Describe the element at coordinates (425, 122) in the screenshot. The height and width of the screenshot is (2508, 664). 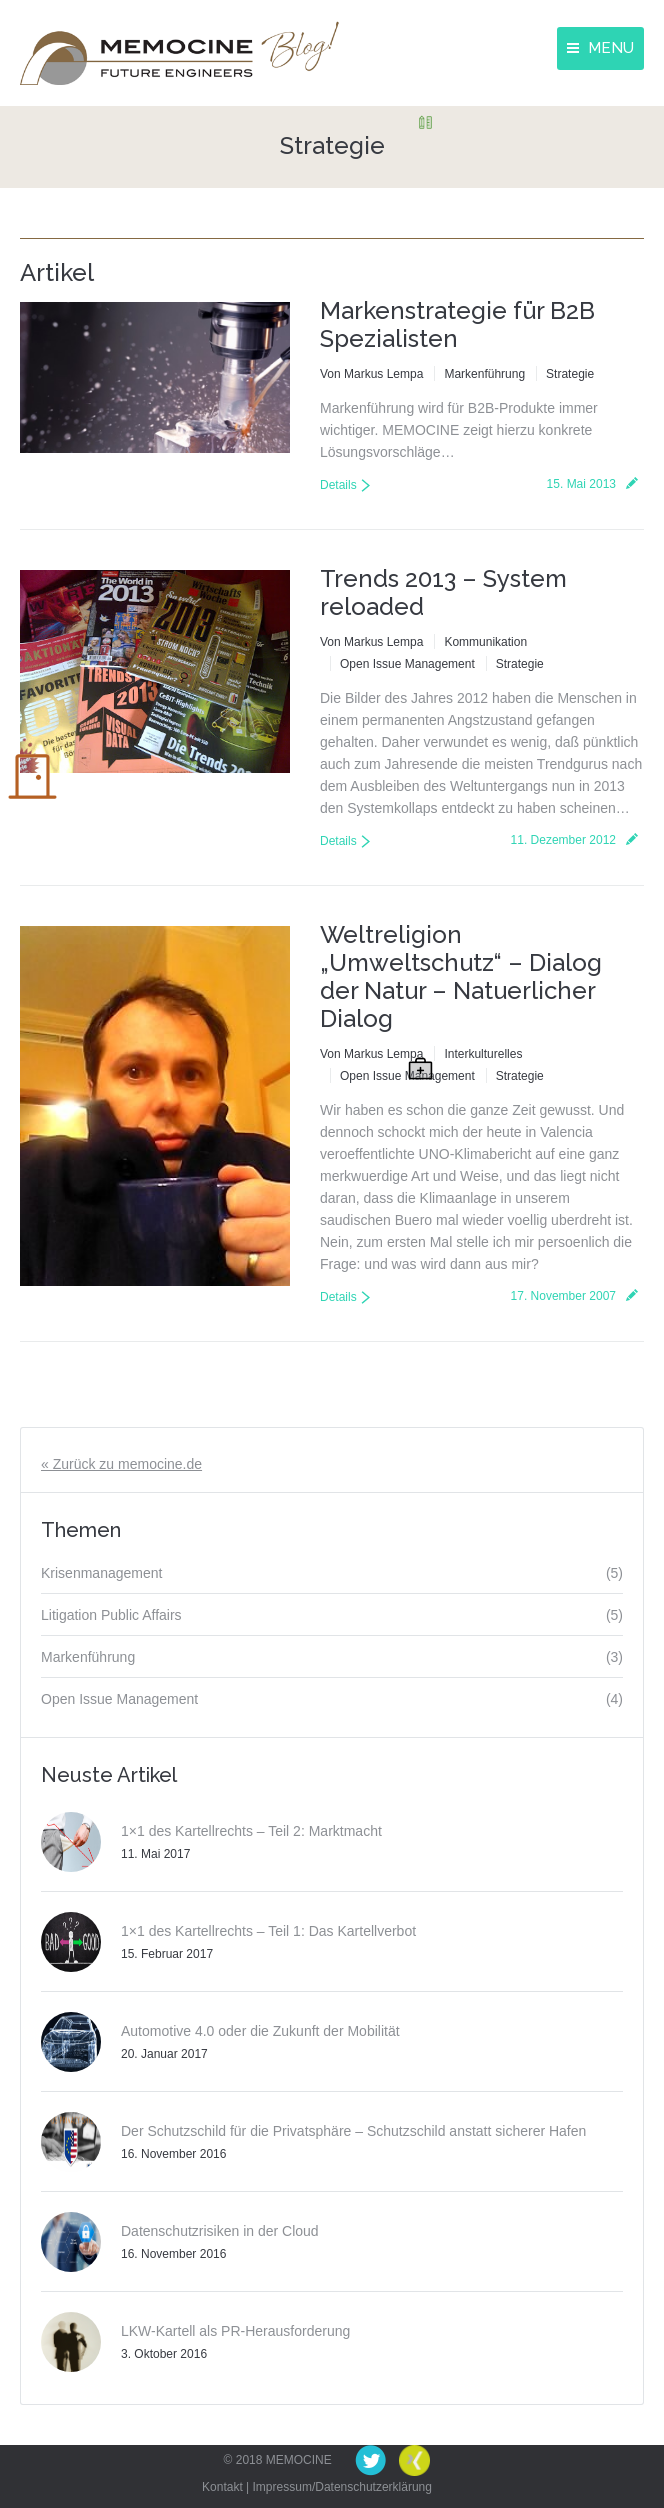
I see `access design or editing tools` at that location.